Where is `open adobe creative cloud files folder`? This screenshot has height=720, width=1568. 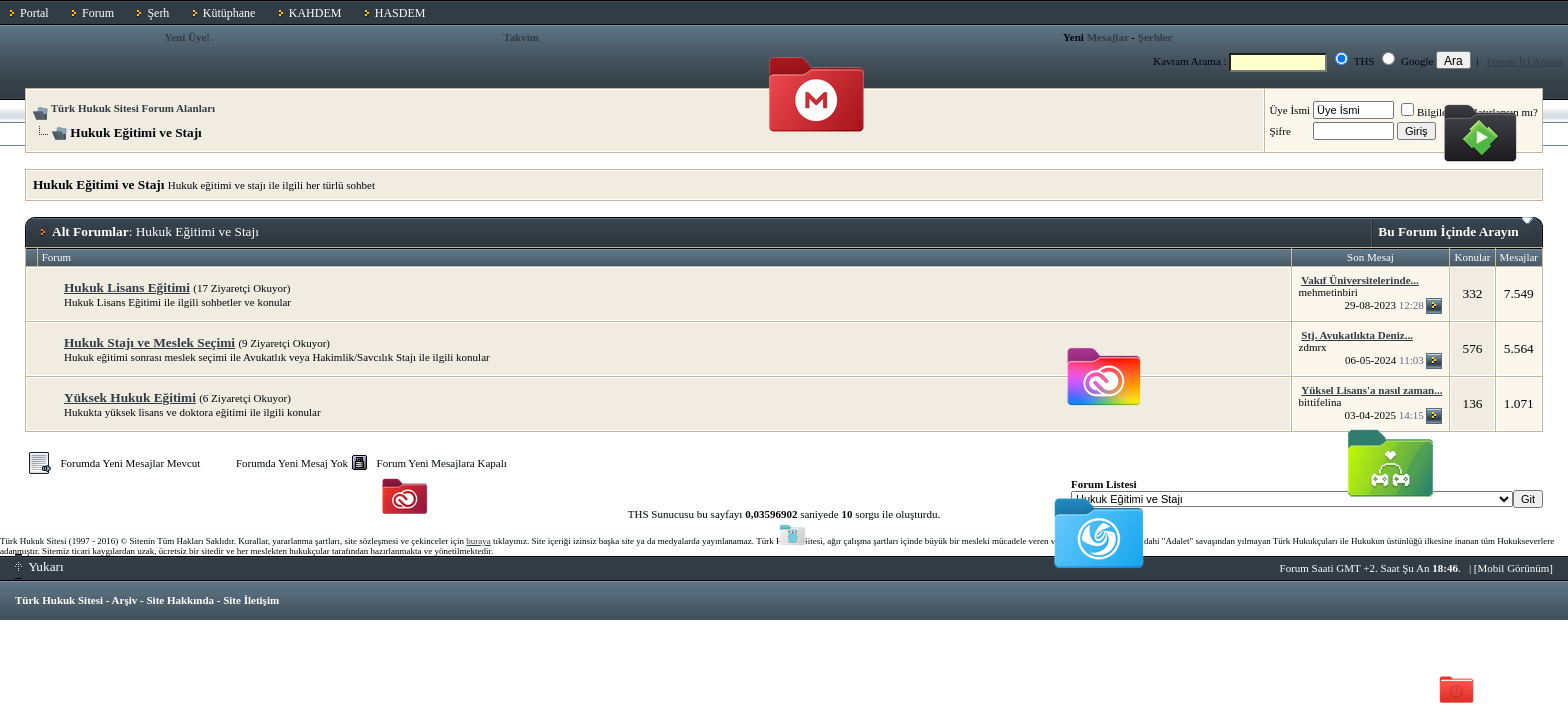
open adobe creative cloud files folder is located at coordinates (404, 497).